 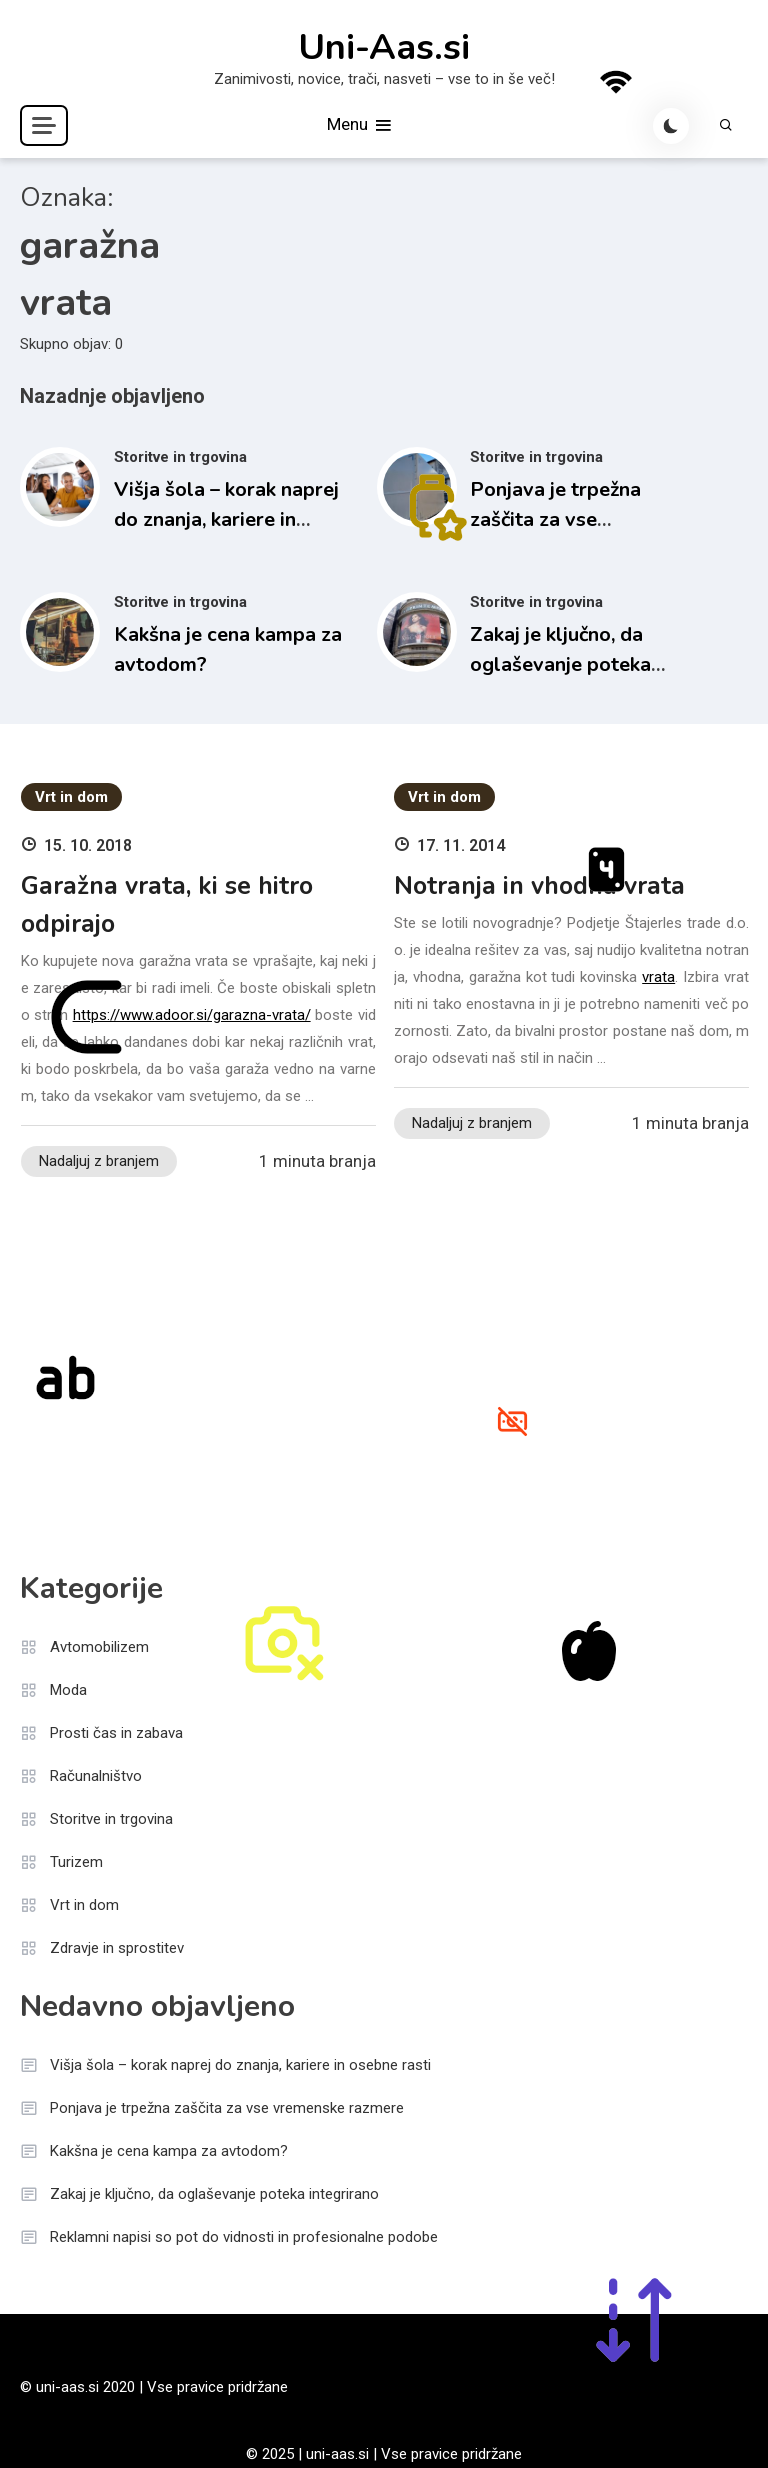 What do you see at coordinates (616, 82) in the screenshot?
I see `indicates active wifi connection` at bounding box center [616, 82].